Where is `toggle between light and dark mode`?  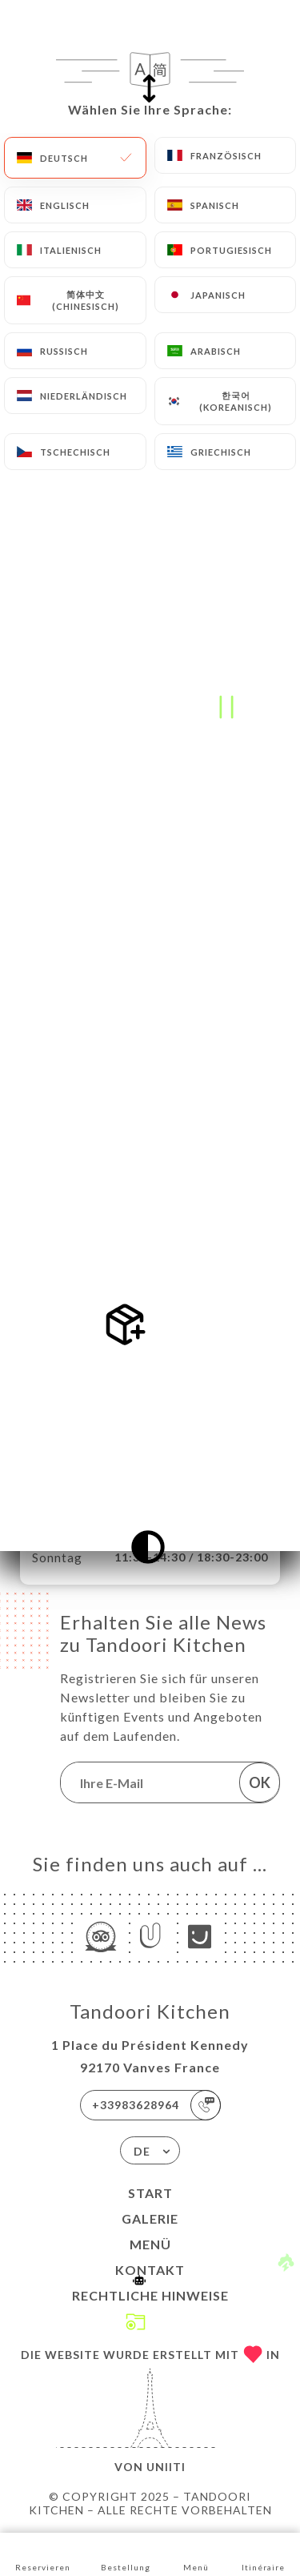 toggle between light and dark mode is located at coordinates (148, 1547).